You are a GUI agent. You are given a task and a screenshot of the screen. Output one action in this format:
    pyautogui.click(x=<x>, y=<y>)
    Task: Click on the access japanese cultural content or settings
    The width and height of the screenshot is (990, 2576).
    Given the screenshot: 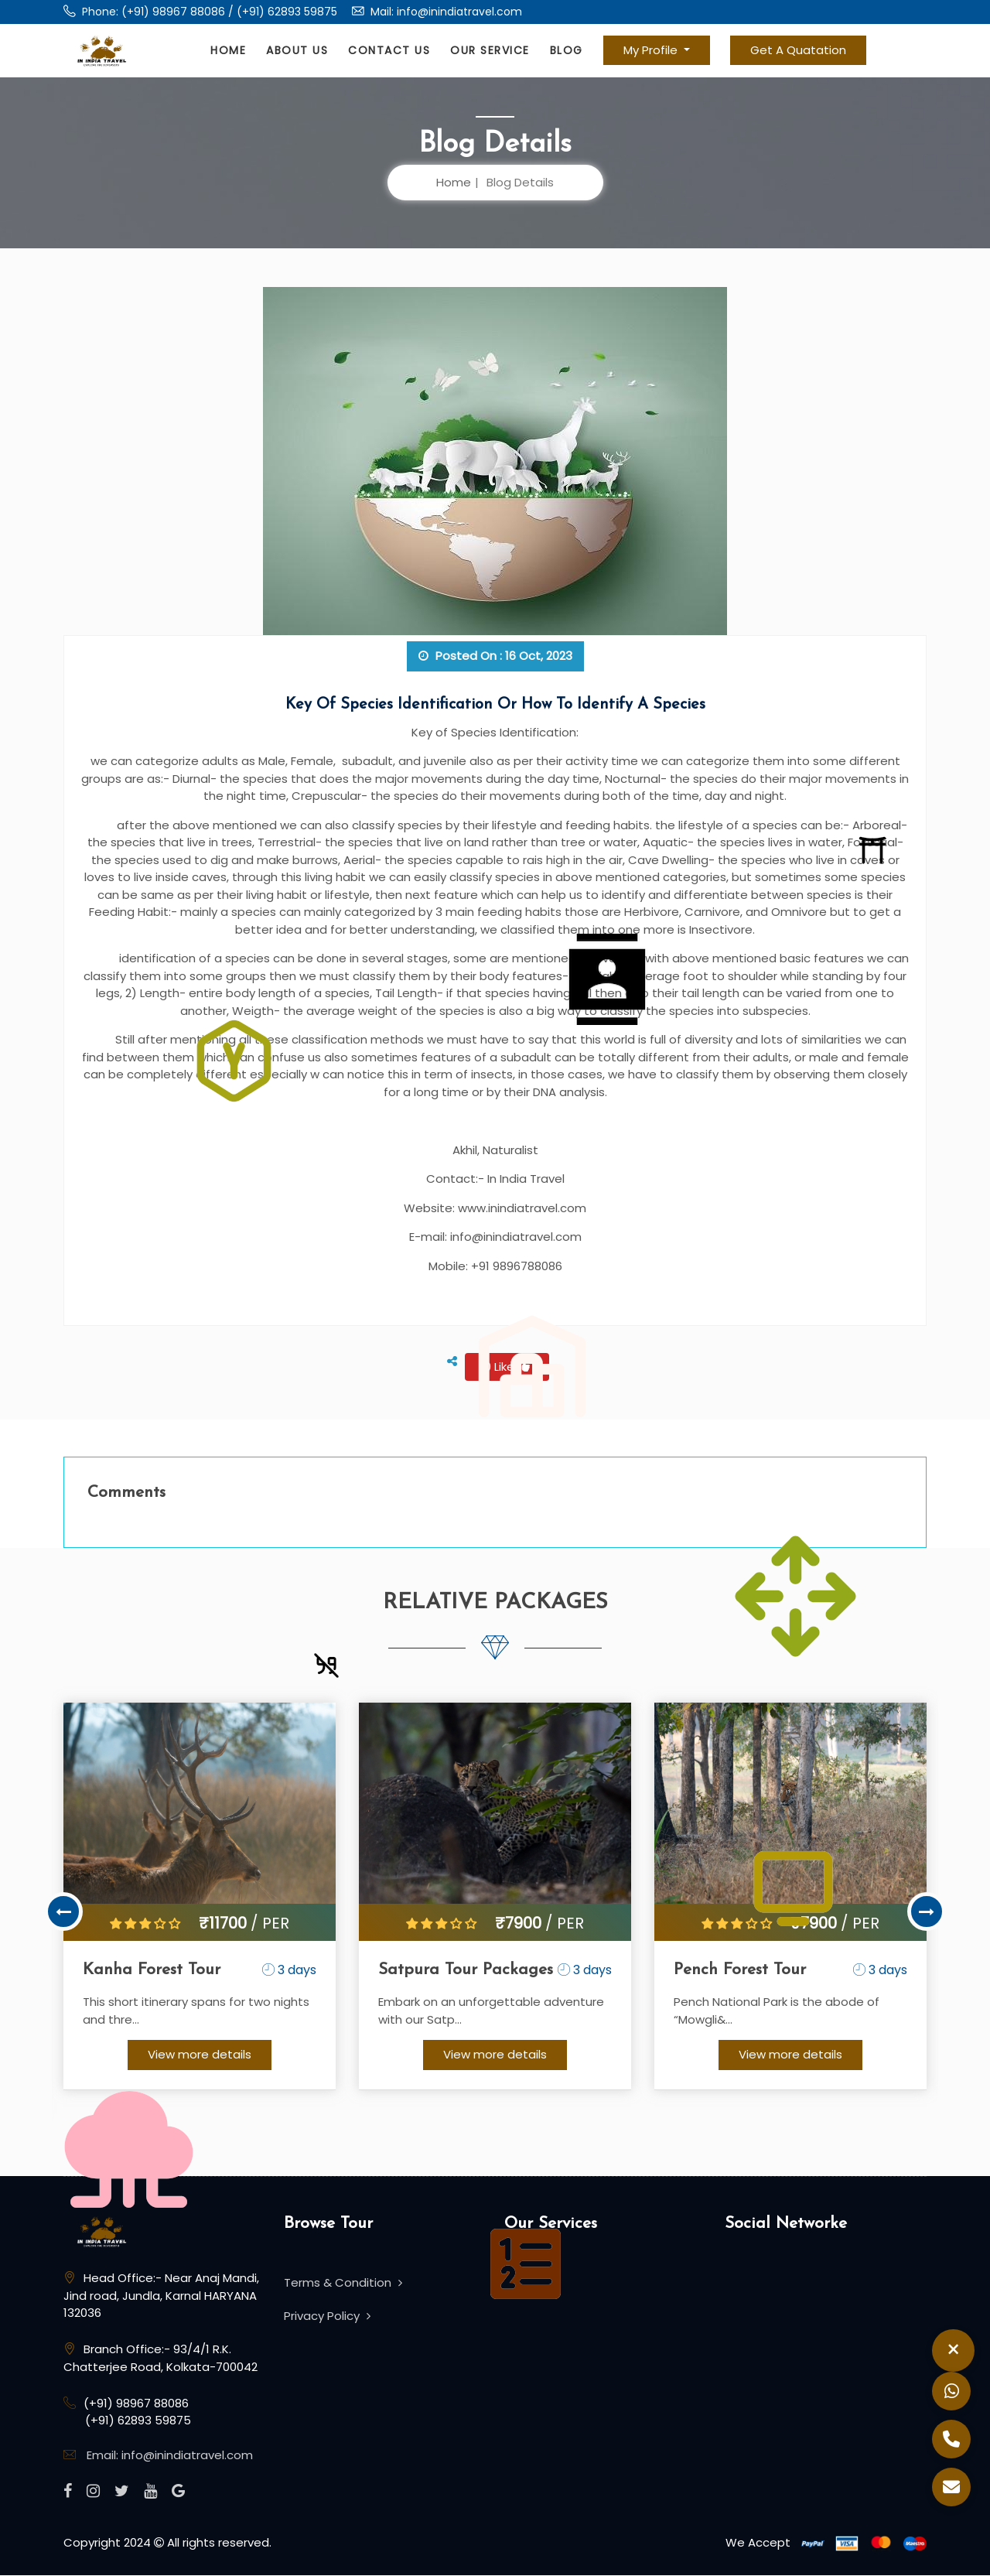 What is the action you would take?
    pyautogui.click(x=872, y=850)
    